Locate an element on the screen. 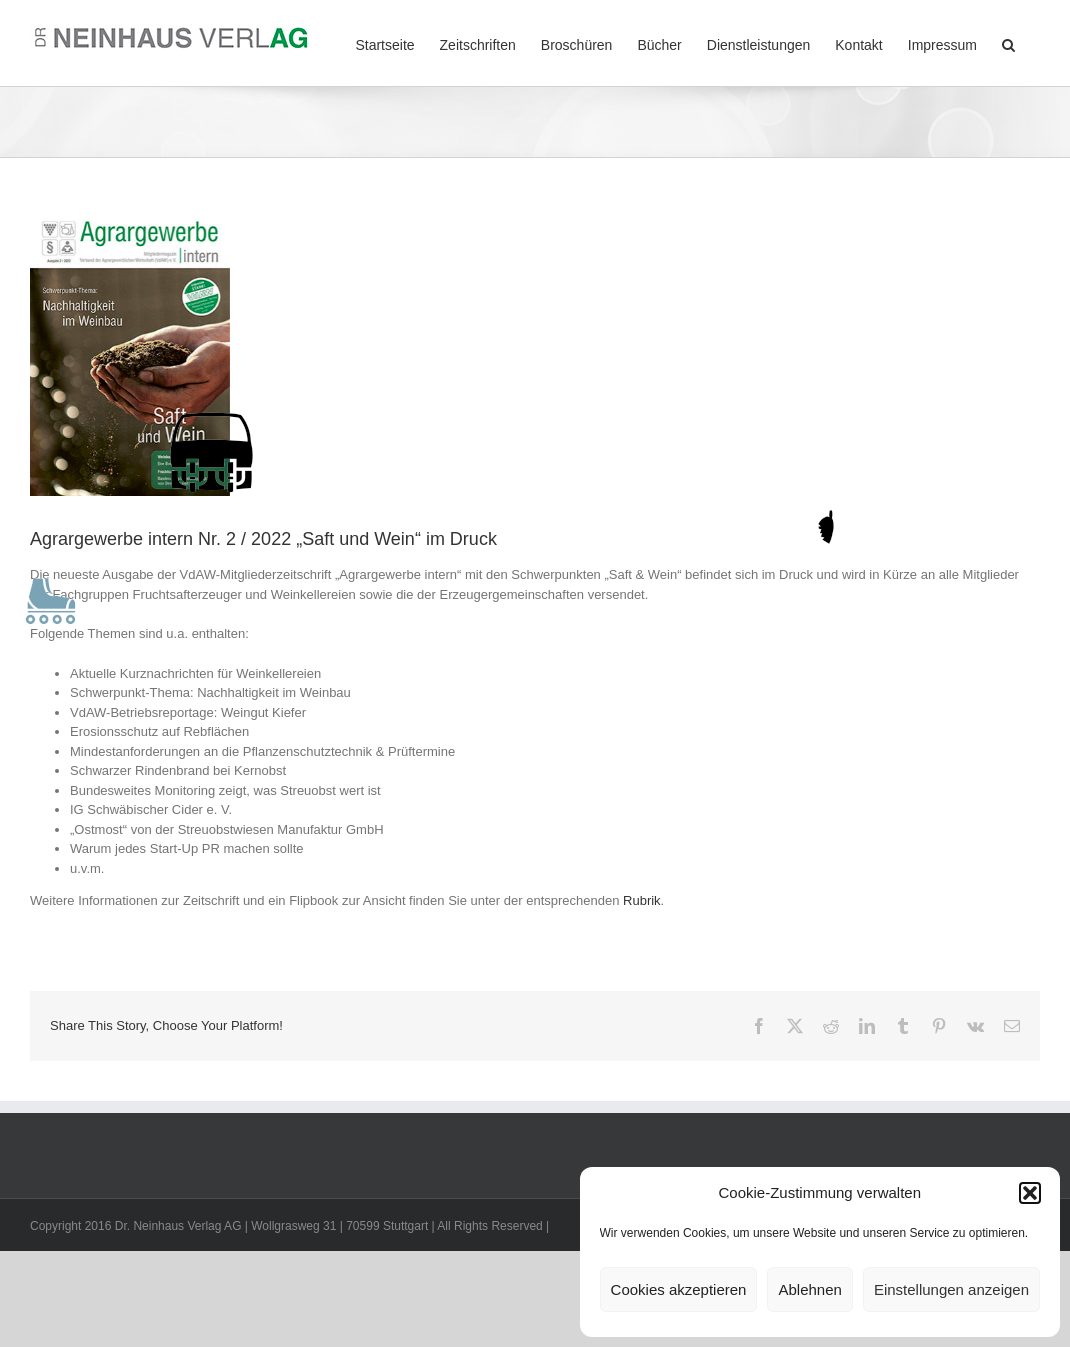  represents Corsica region or Corsican-related content is located at coordinates (826, 527).